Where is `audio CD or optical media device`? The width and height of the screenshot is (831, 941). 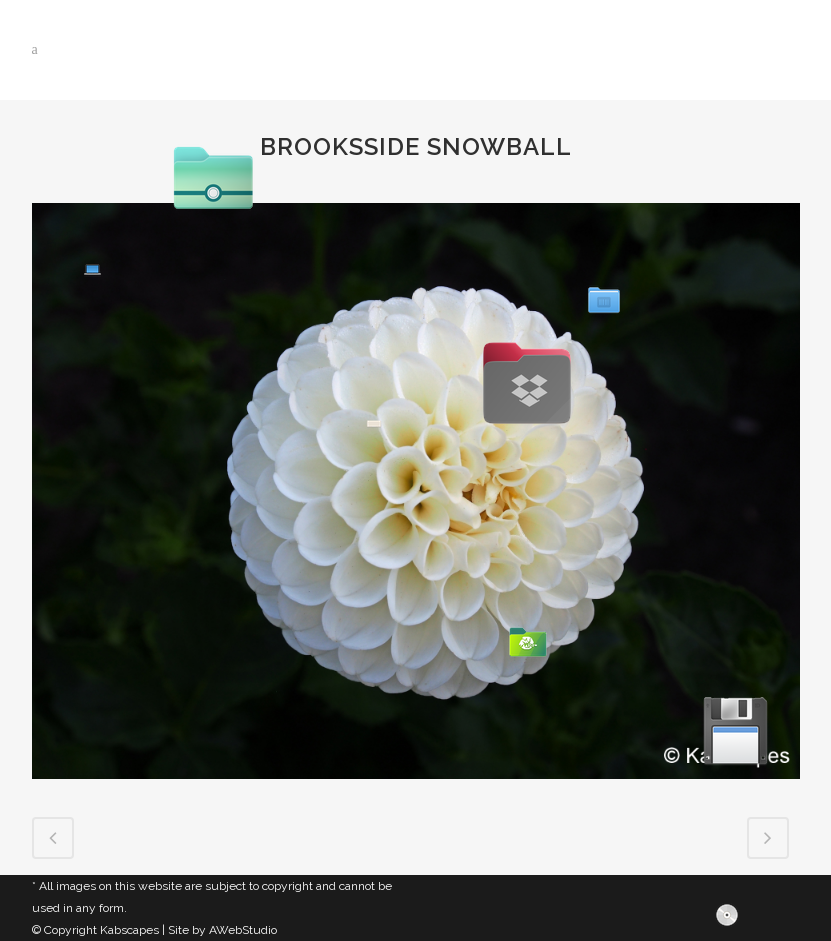 audio CD or optical media device is located at coordinates (727, 915).